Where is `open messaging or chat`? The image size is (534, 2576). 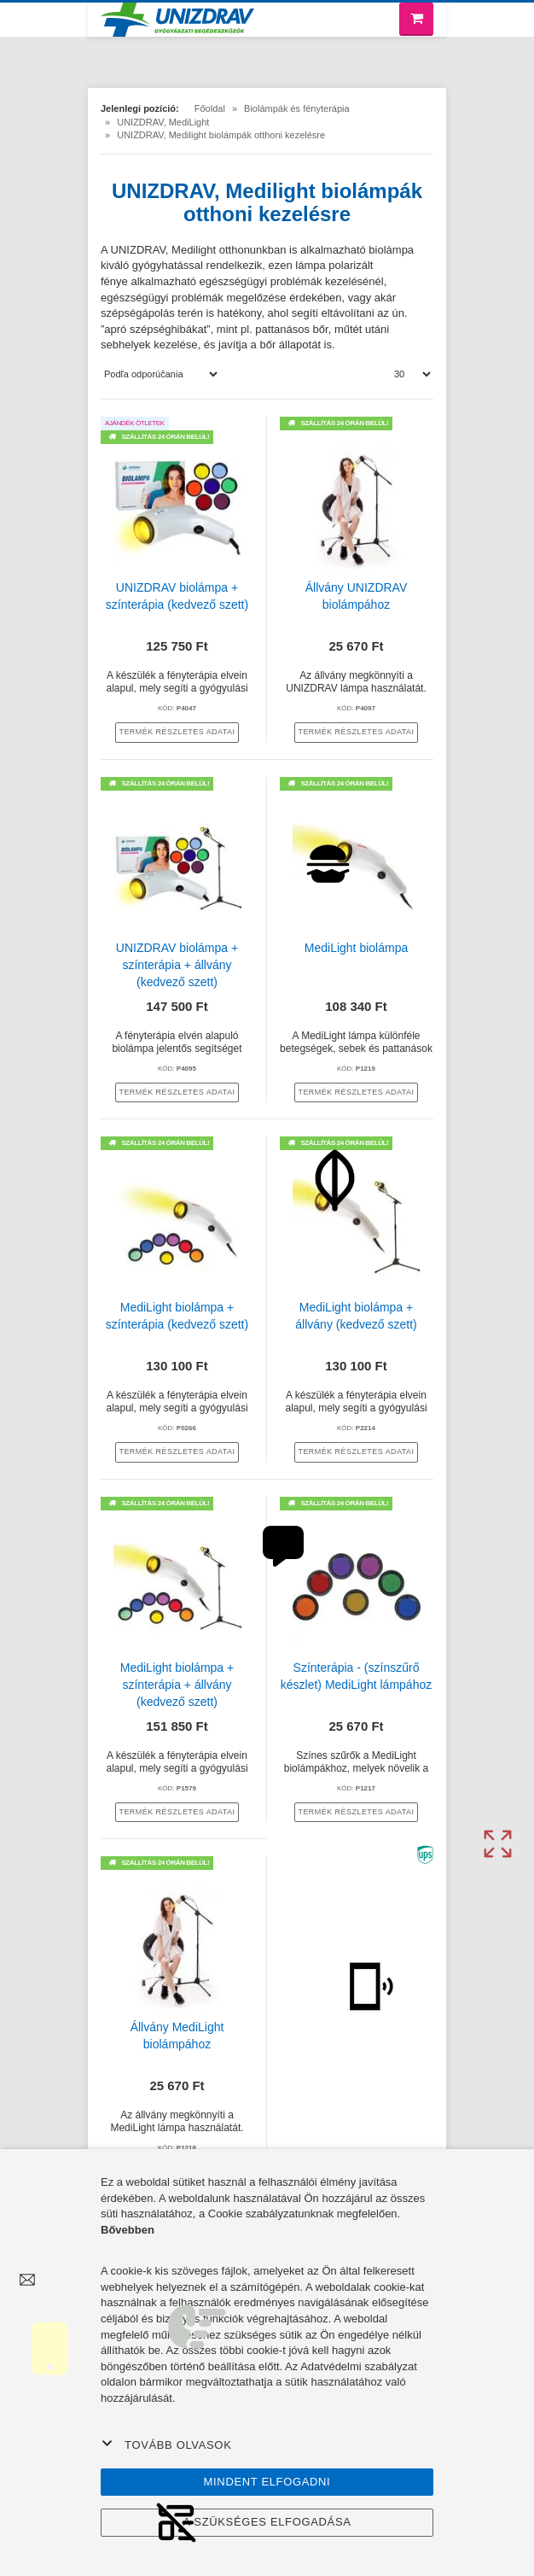
open messaging or chat is located at coordinates (283, 1544).